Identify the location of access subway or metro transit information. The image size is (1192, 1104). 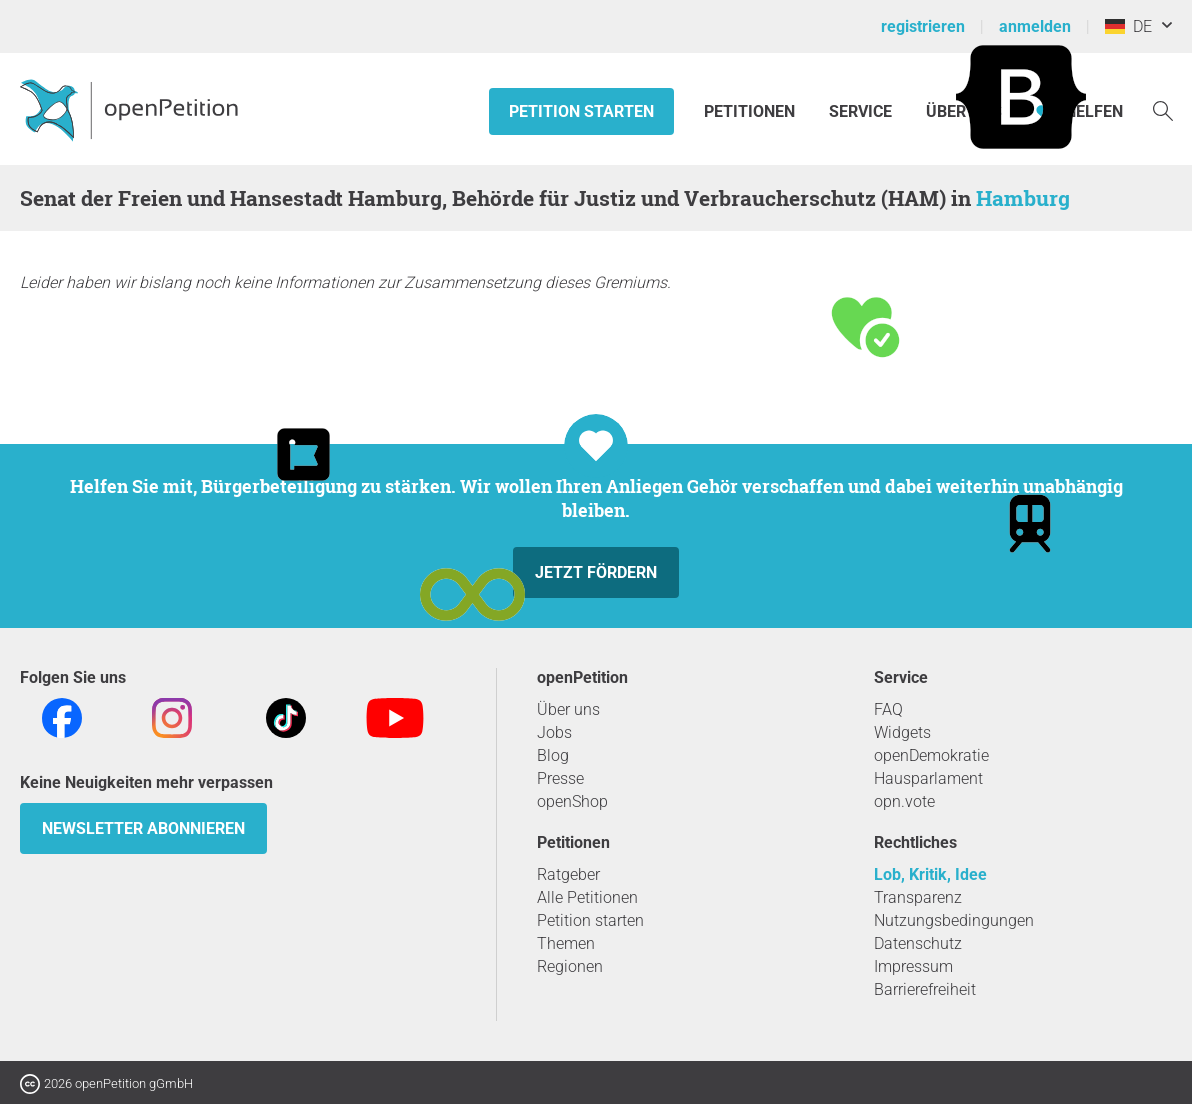
(1030, 522).